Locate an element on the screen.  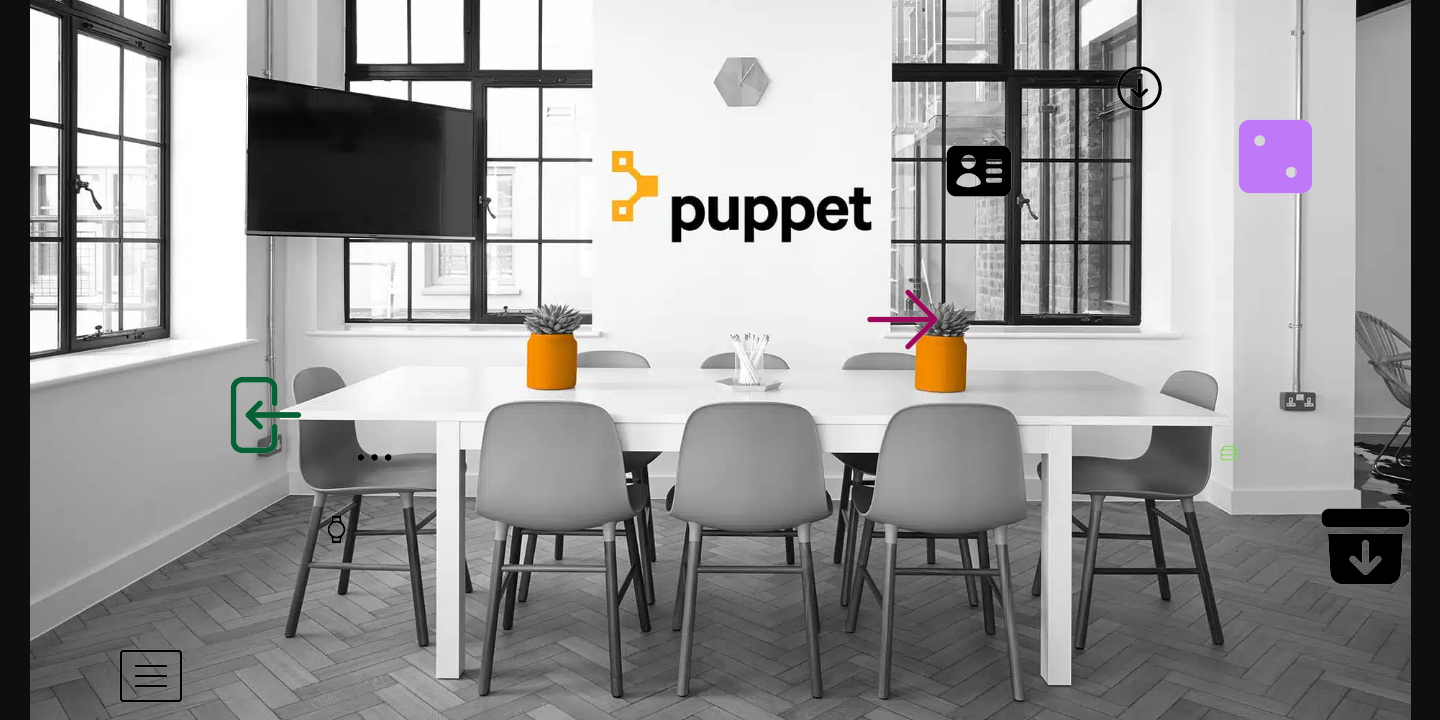
view your profile or ID card is located at coordinates (979, 171).